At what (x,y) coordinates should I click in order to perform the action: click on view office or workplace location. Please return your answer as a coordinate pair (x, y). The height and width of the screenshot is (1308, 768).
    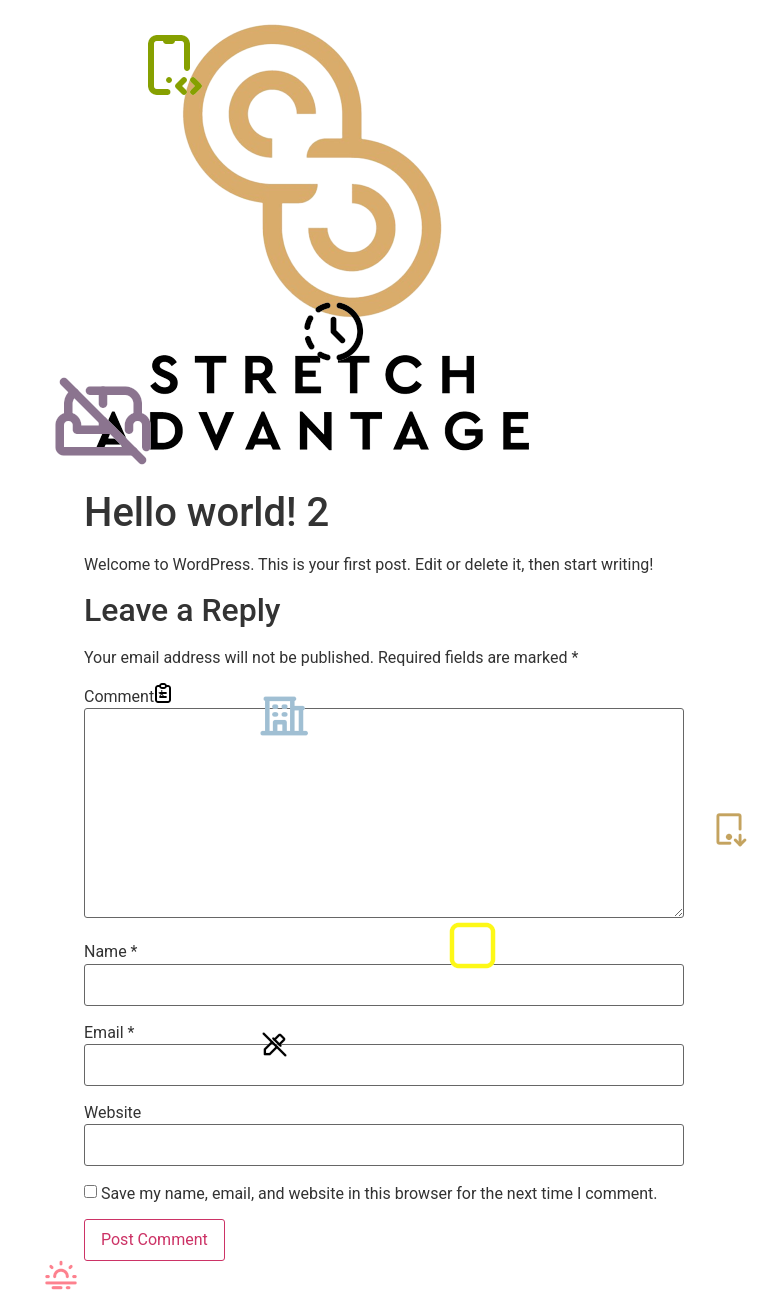
    Looking at the image, I should click on (283, 716).